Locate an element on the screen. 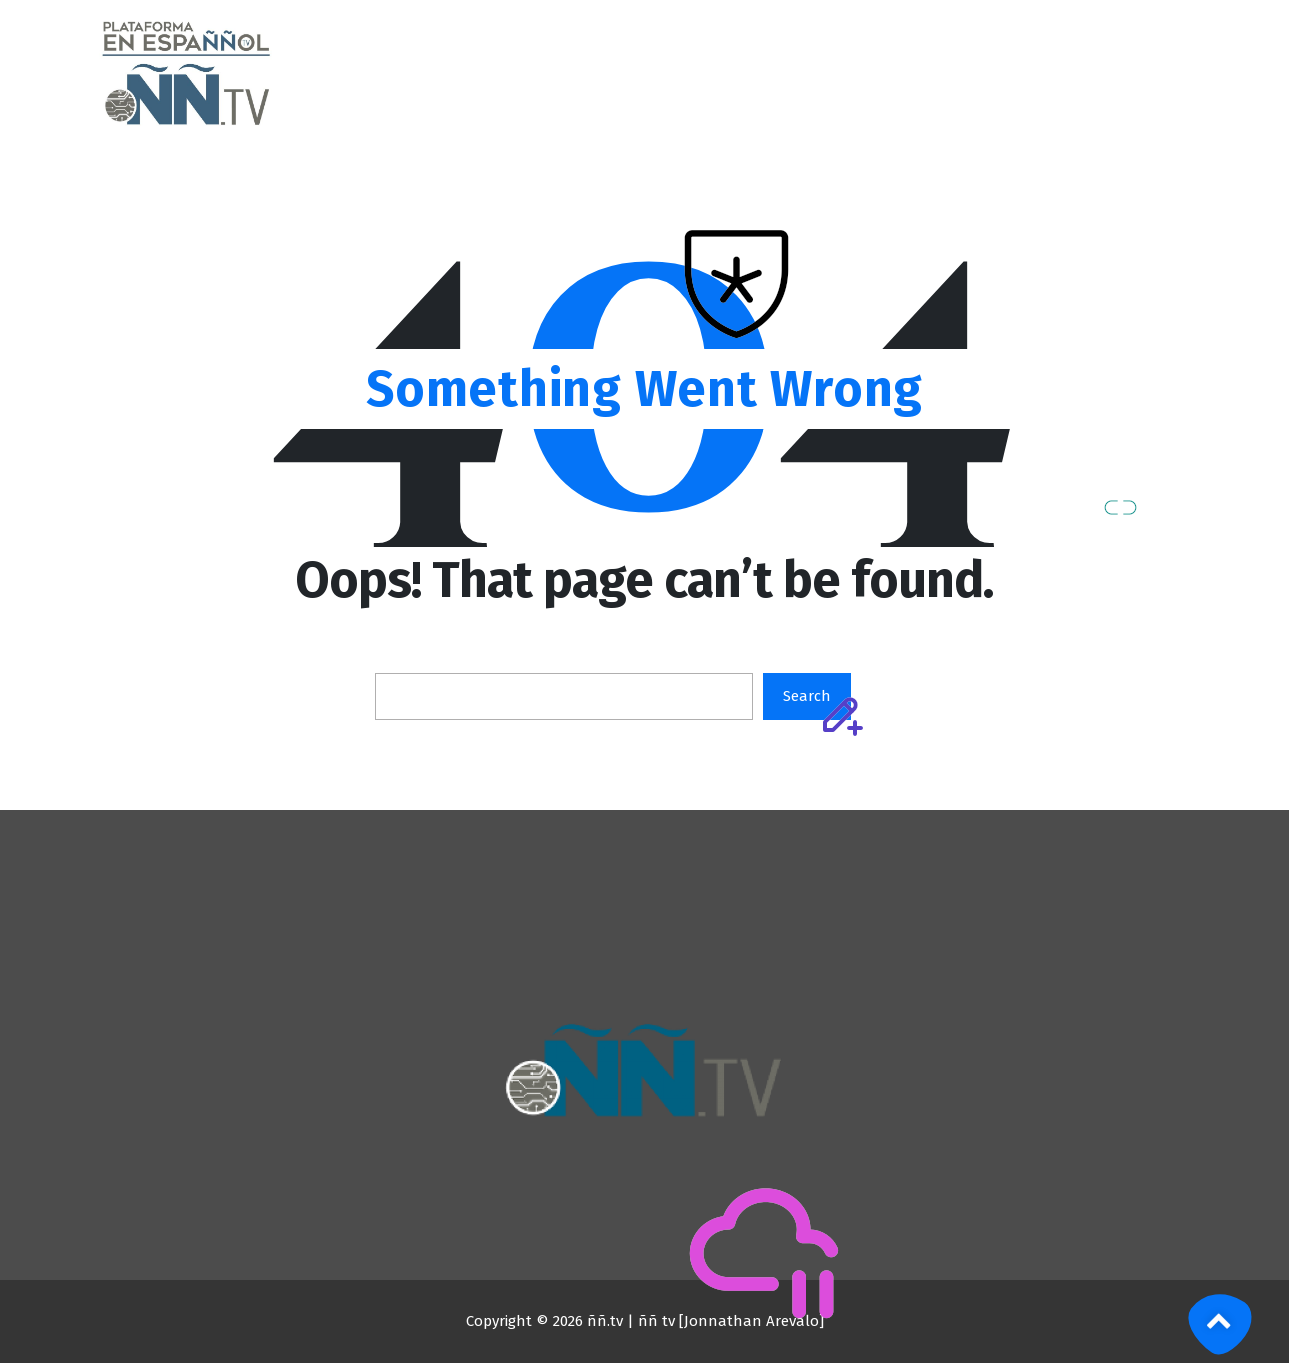 The width and height of the screenshot is (1289, 1363). create a new note or document is located at coordinates (841, 714).